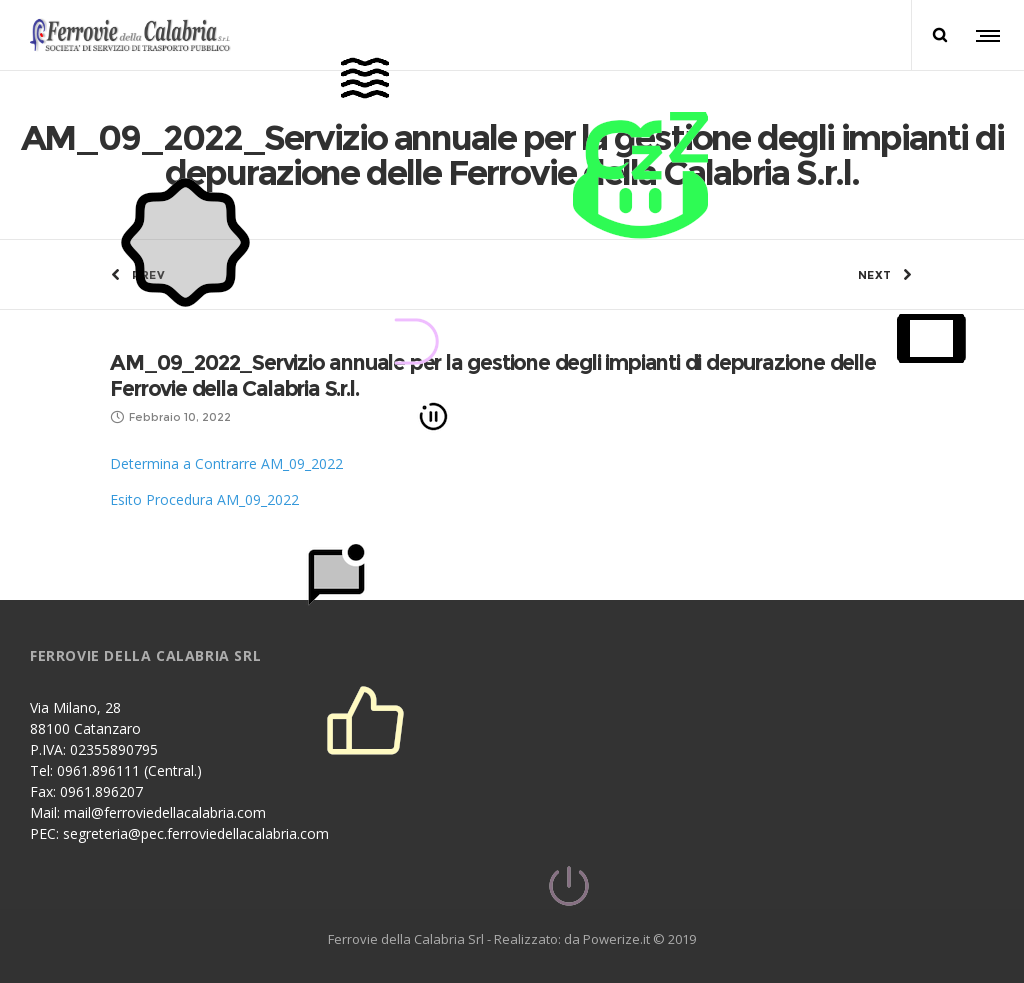  What do you see at coordinates (365, 724) in the screenshot?
I see `like or approve content` at bounding box center [365, 724].